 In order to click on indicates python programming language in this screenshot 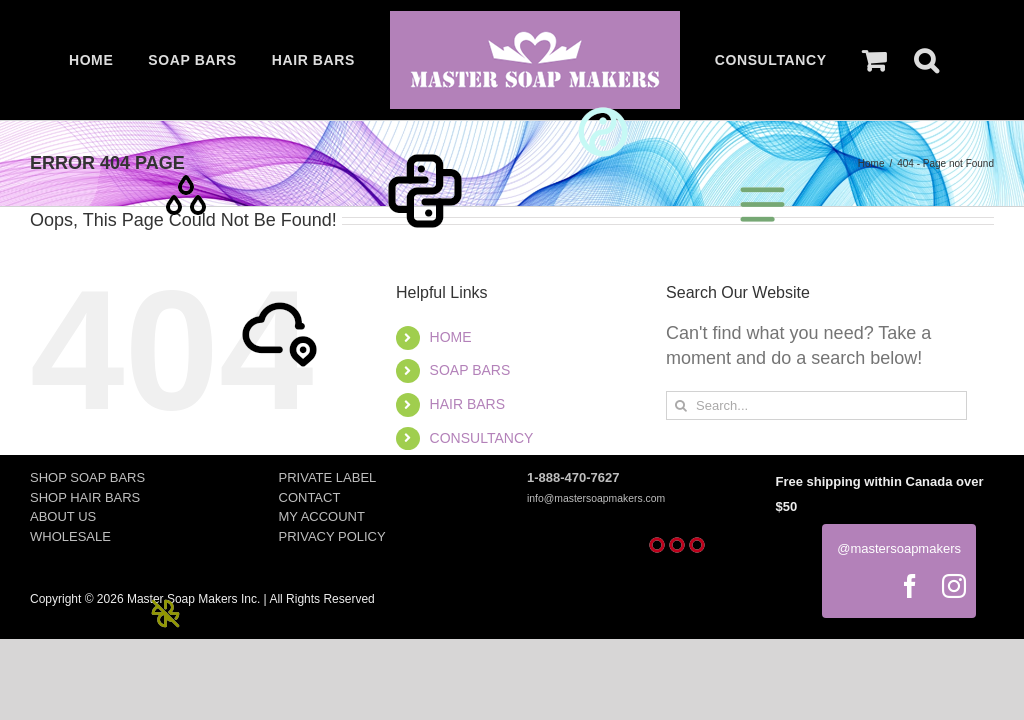, I will do `click(425, 191)`.